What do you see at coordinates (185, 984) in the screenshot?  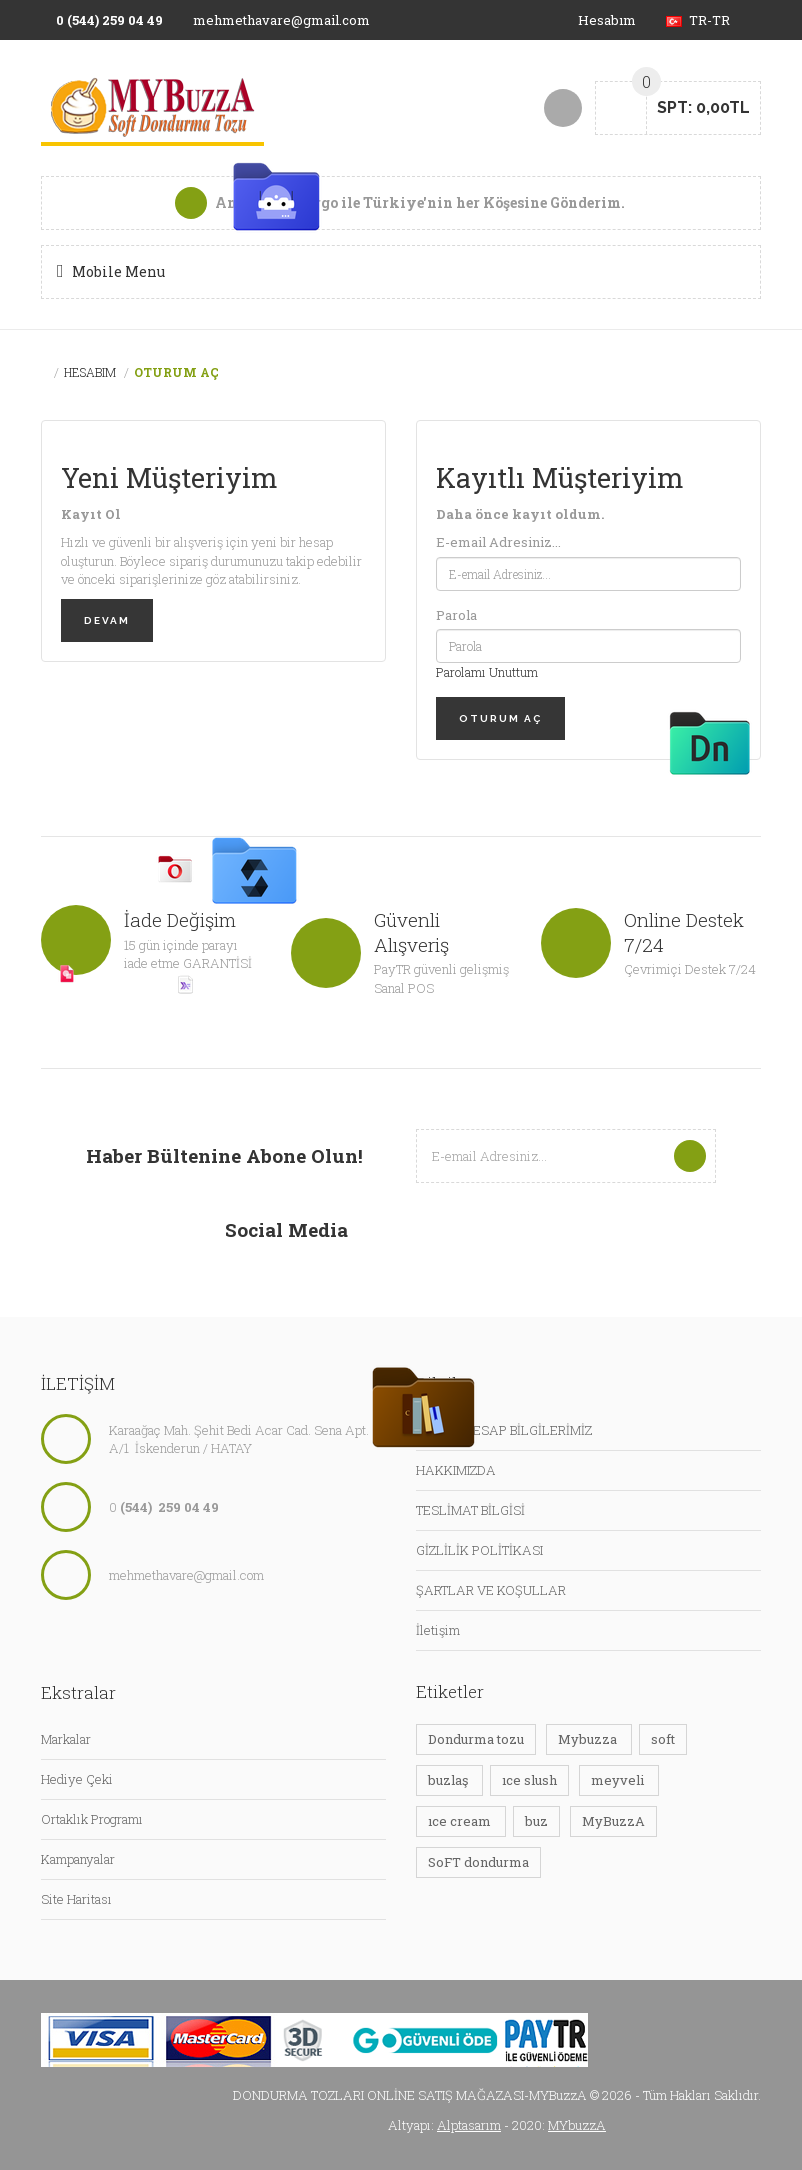 I see `a haskell source code file` at bounding box center [185, 984].